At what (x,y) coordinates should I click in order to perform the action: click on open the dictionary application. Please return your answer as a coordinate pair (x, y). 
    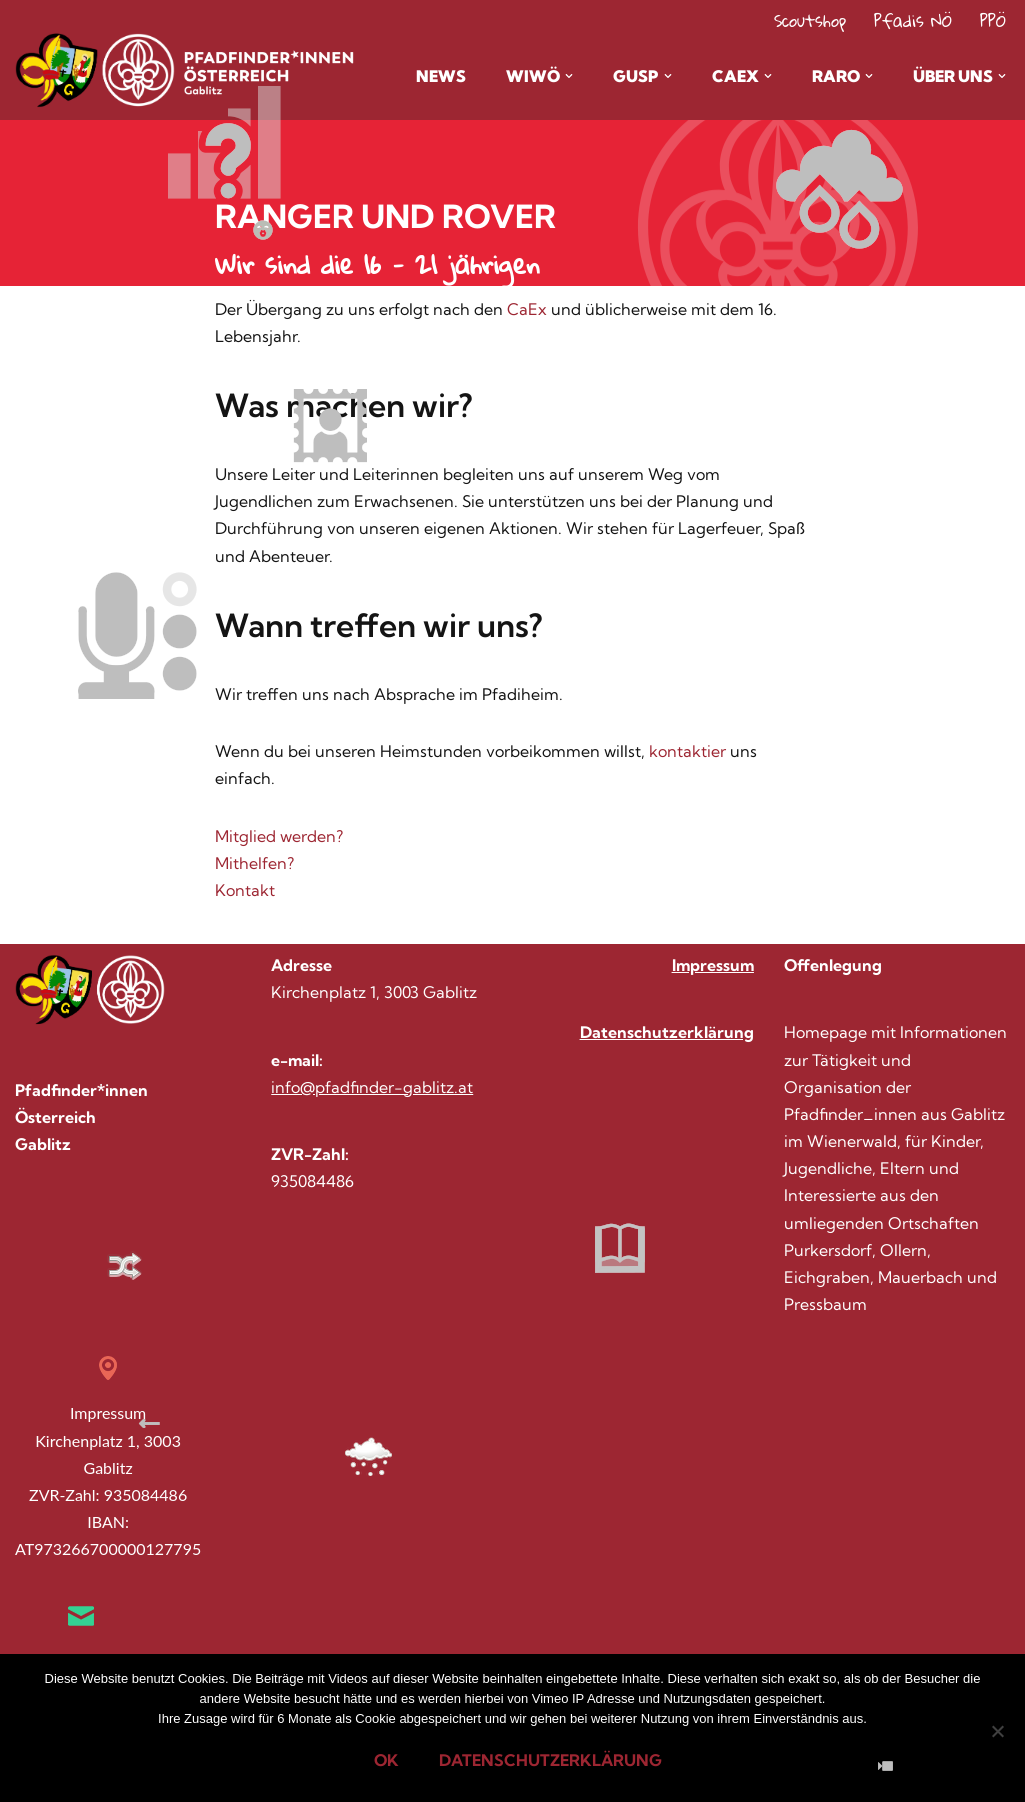
    Looking at the image, I should click on (621, 1246).